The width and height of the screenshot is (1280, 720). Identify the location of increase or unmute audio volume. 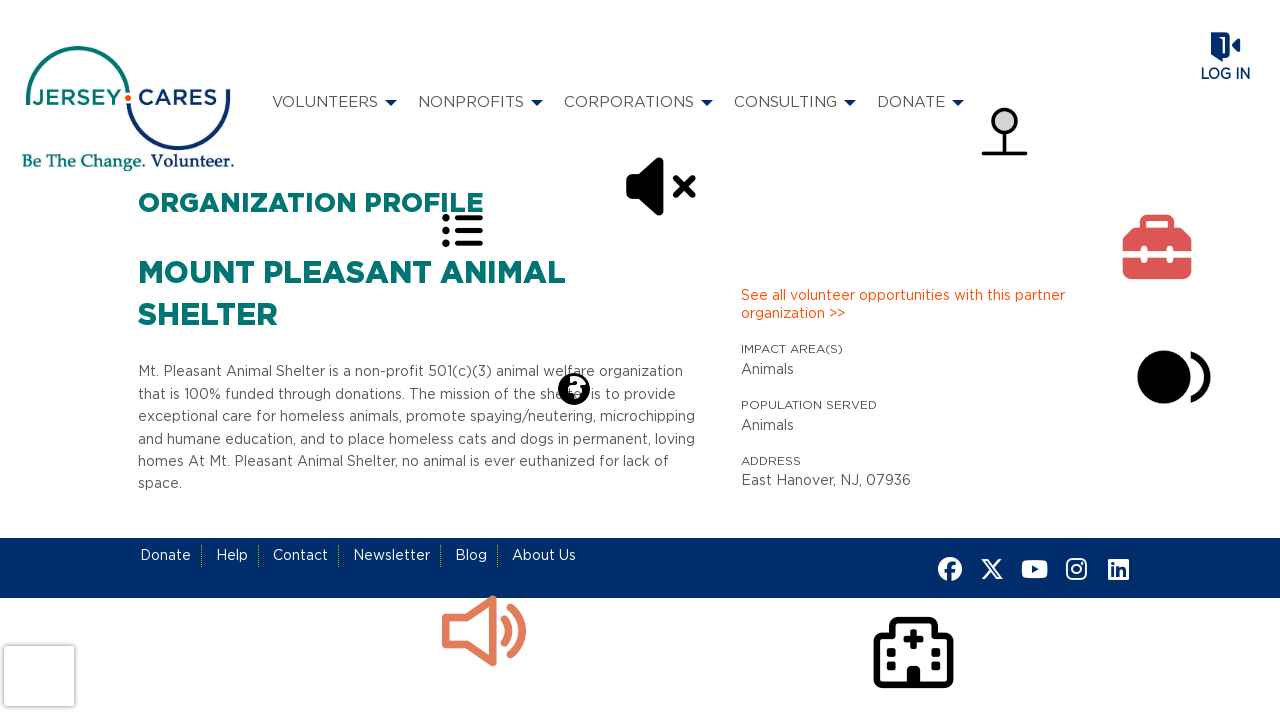
(483, 631).